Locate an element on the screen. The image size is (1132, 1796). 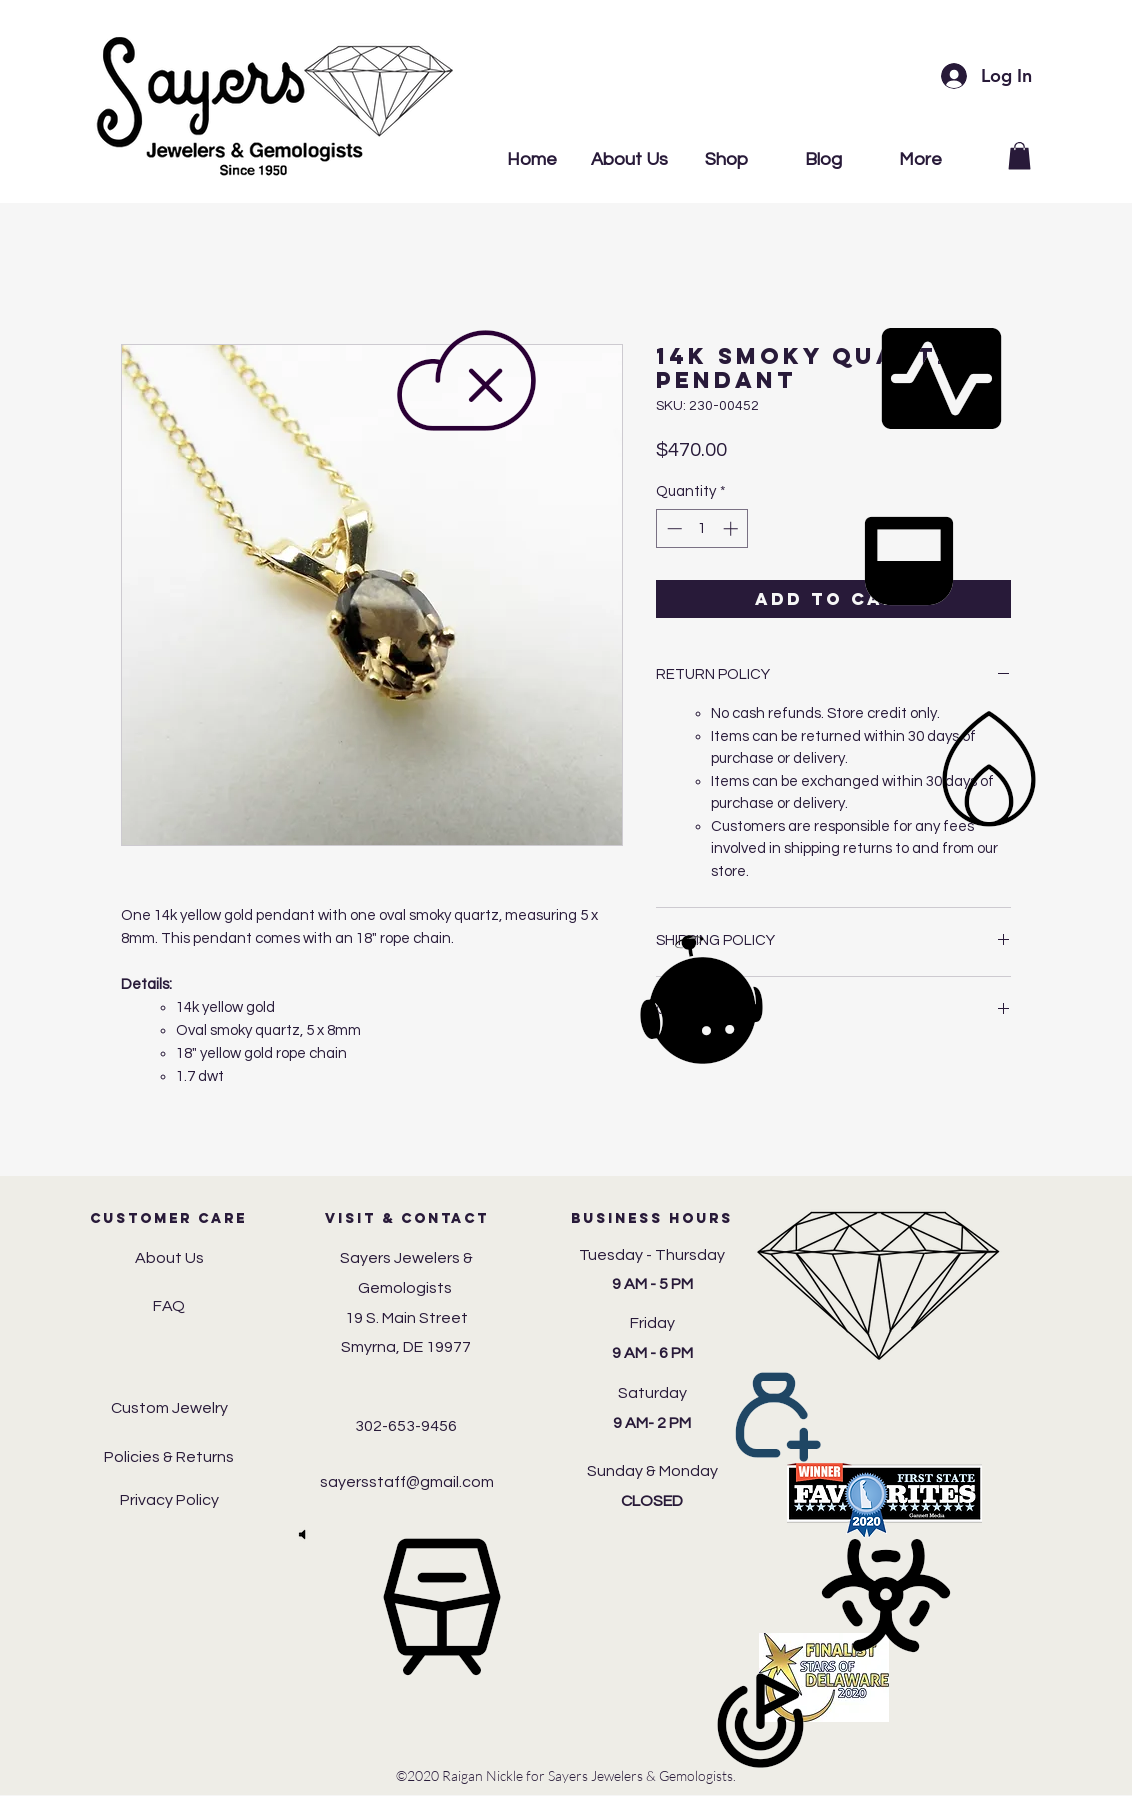
indicates trending or hot content is located at coordinates (989, 771).